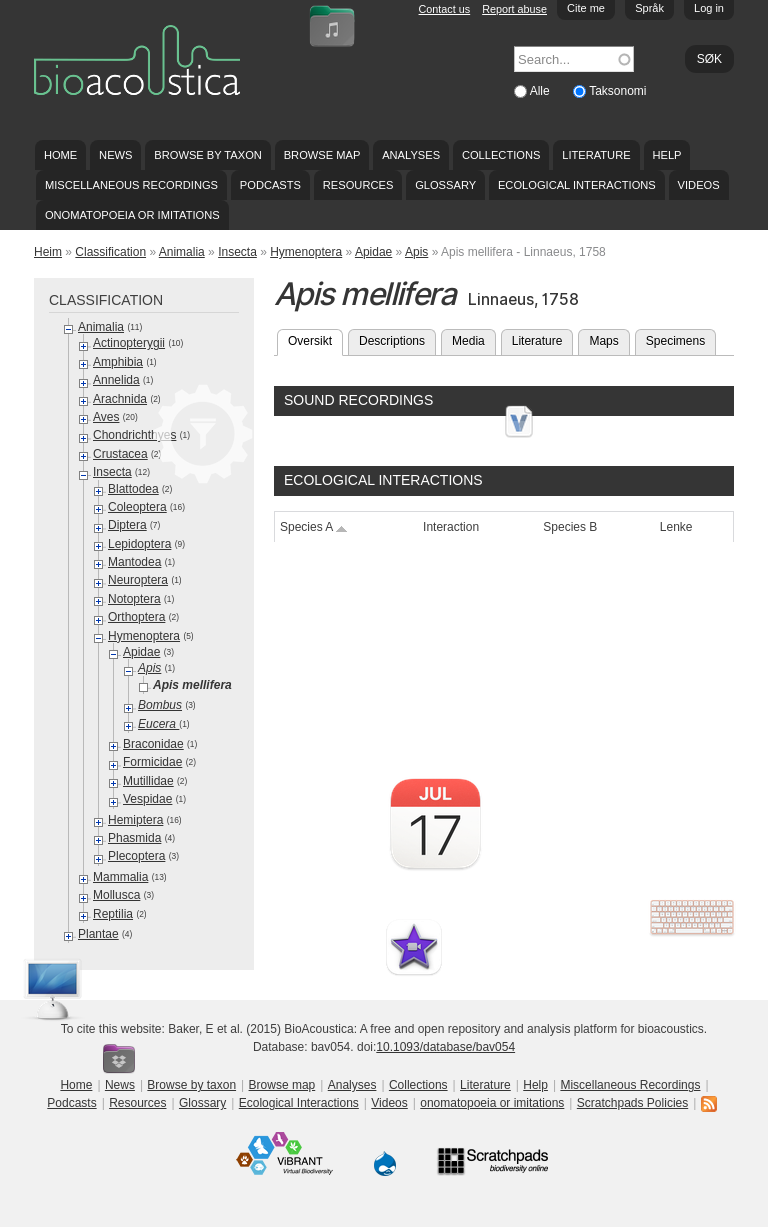 The image size is (768, 1227). I want to click on apple magic keyboard with touch id in pink/orange, so click(692, 917).